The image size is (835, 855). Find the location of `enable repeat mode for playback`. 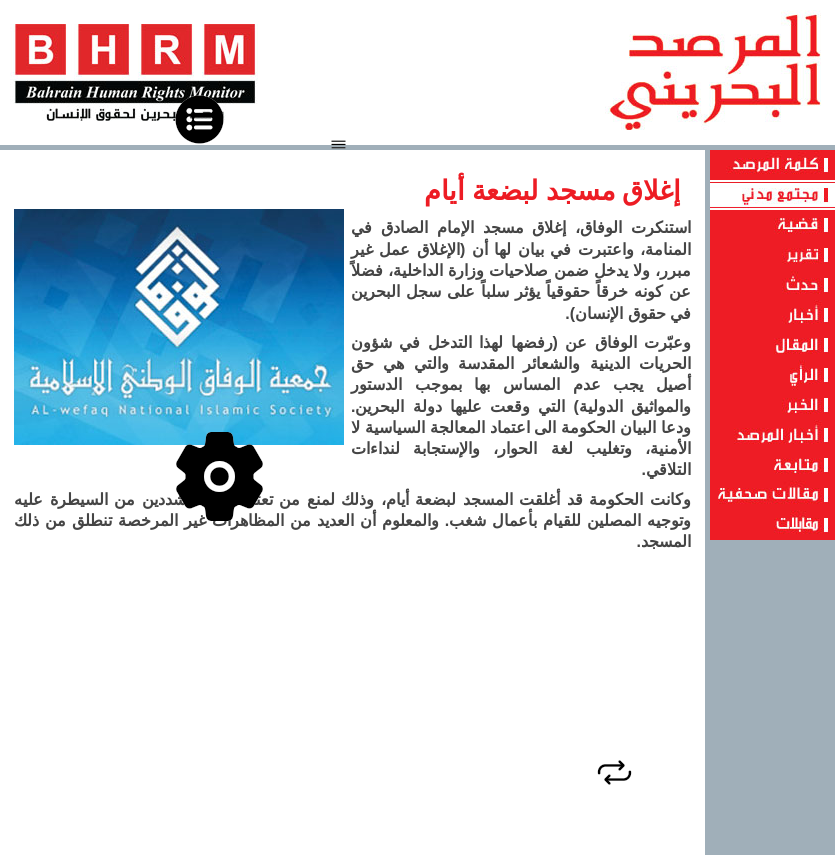

enable repeat mode for playback is located at coordinates (614, 772).